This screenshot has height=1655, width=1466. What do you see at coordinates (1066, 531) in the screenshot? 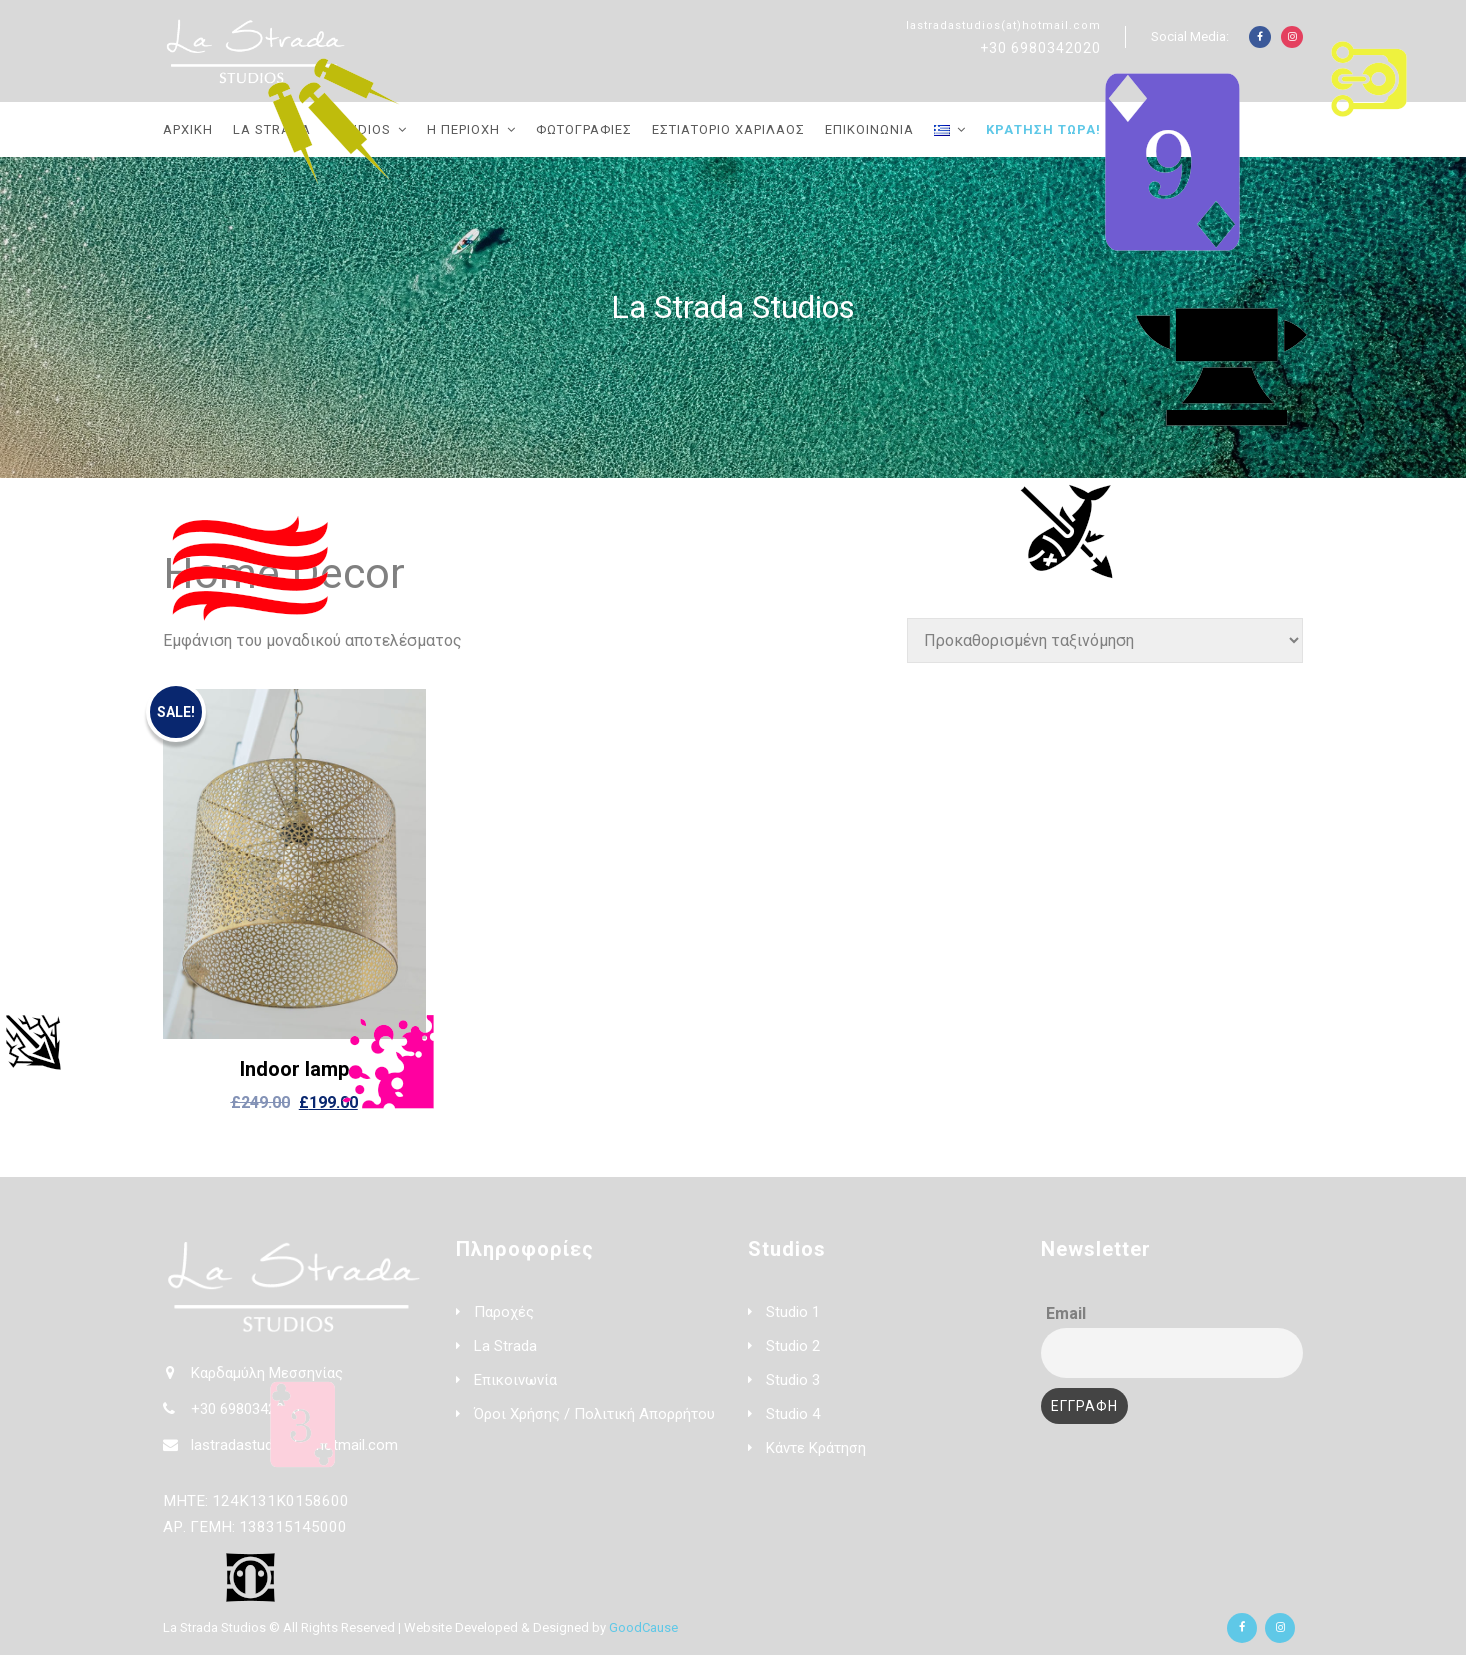
I see `spearfishing activity or game mode` at bounding box center [1066, 531].